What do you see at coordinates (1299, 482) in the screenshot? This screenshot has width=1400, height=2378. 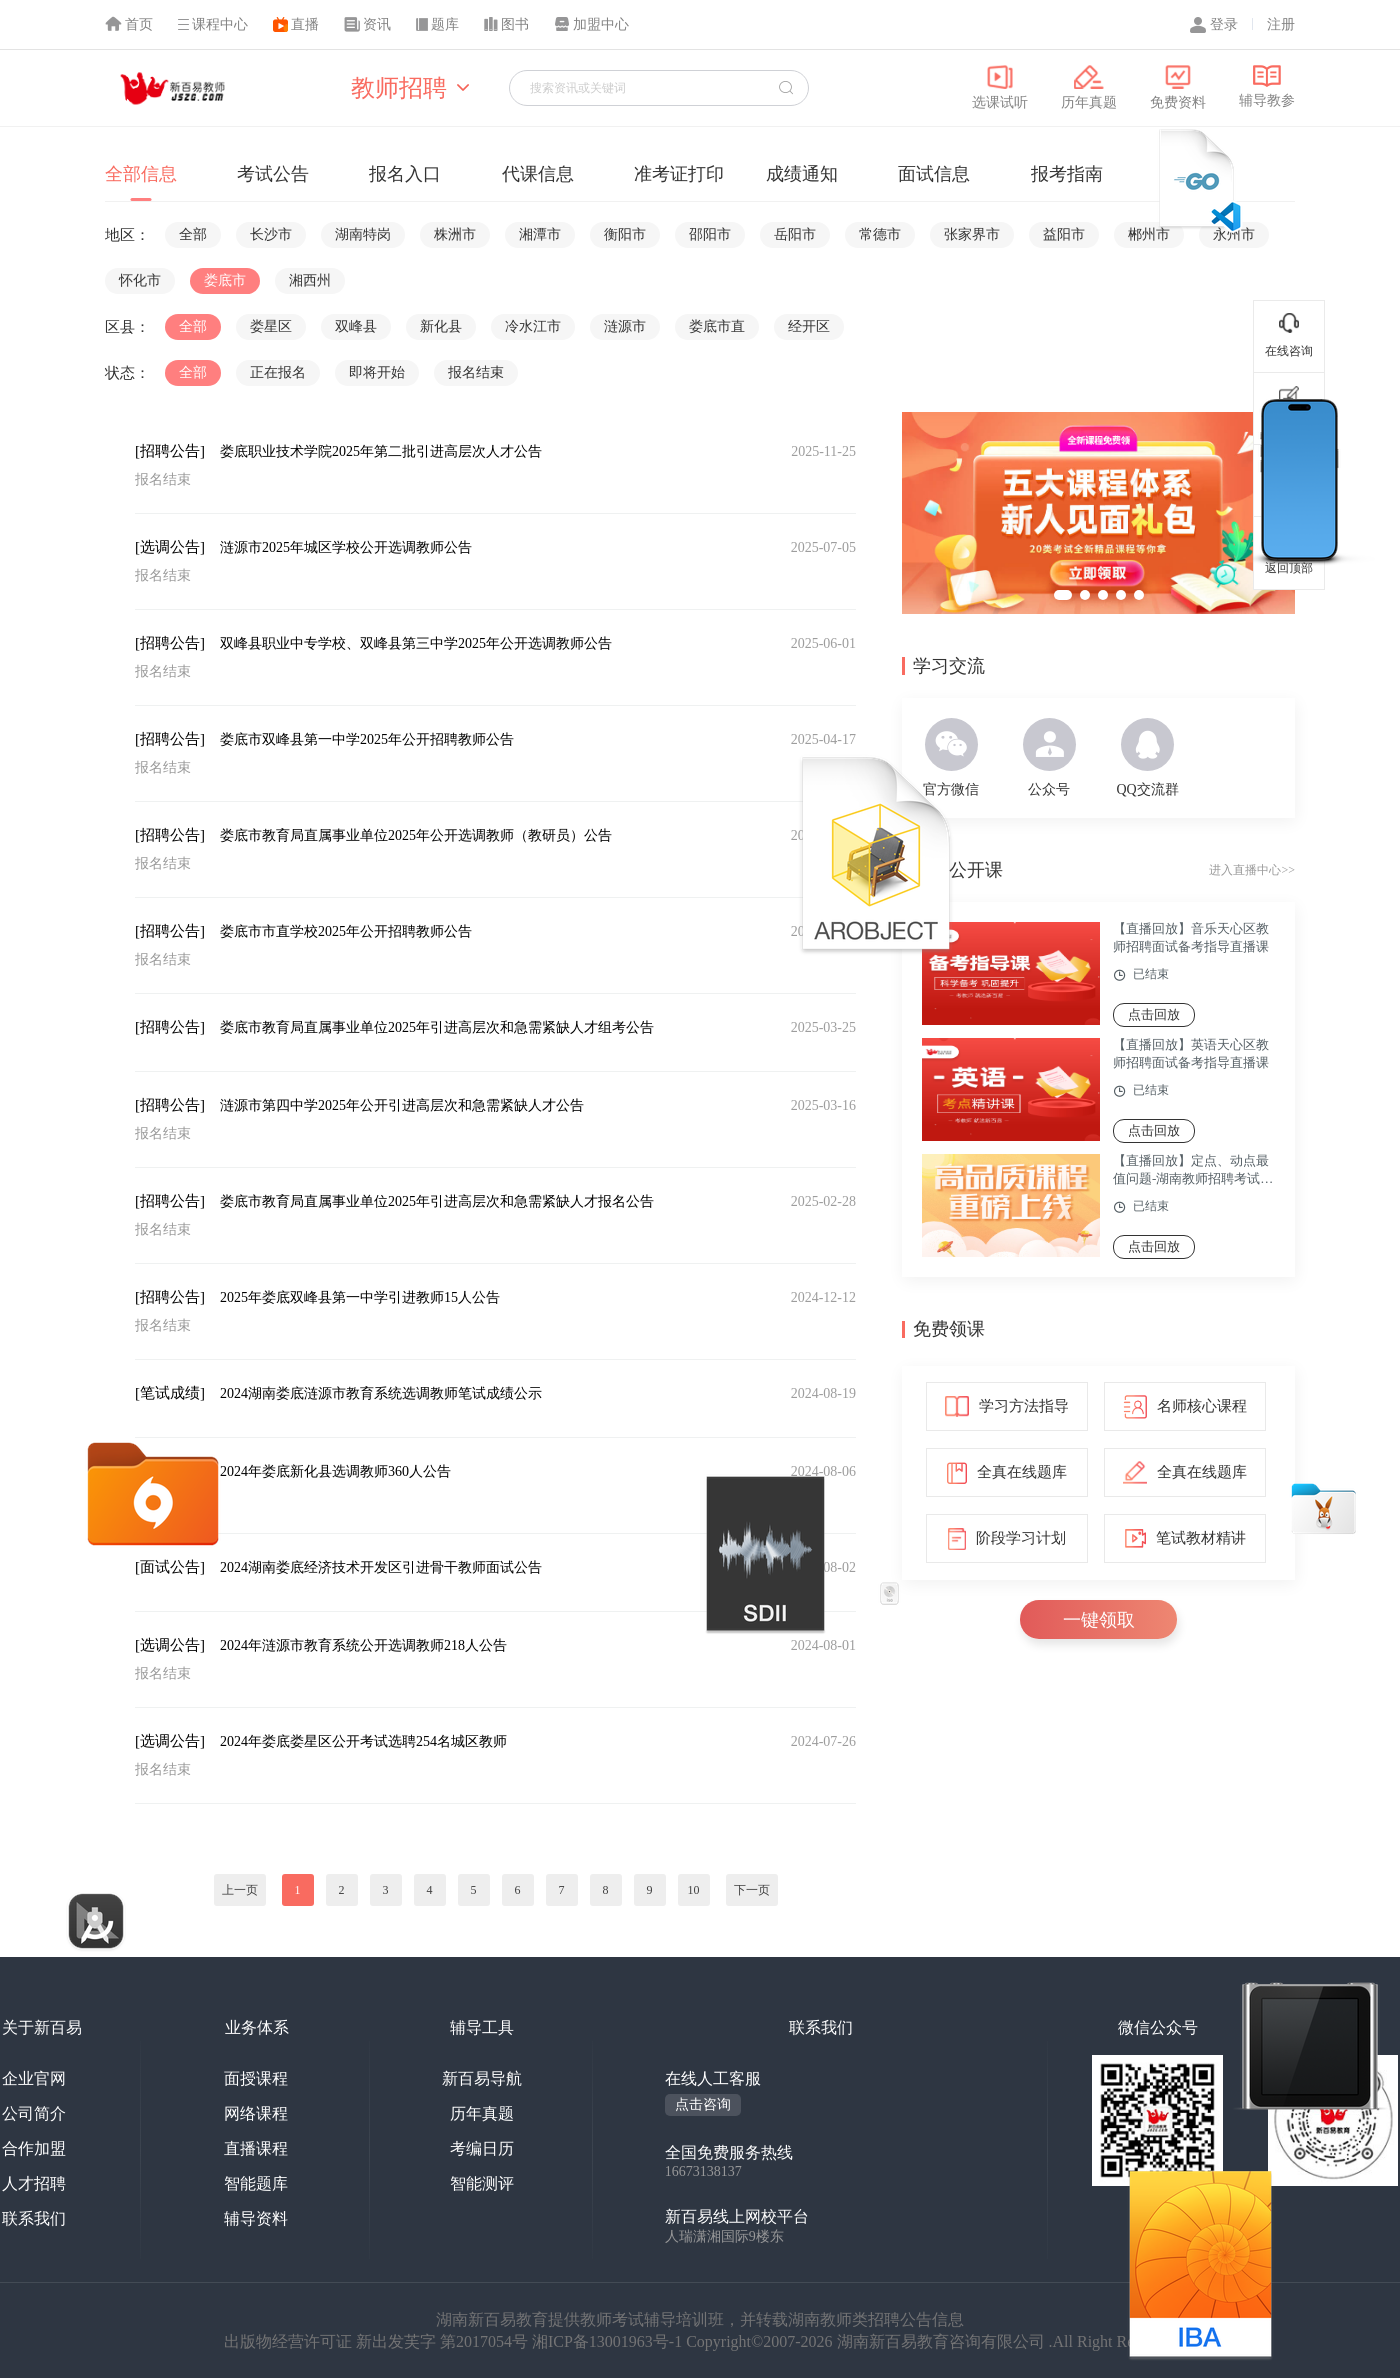 I see `iPhone 16 Pro device icon` at bounding box center [1299, 482].